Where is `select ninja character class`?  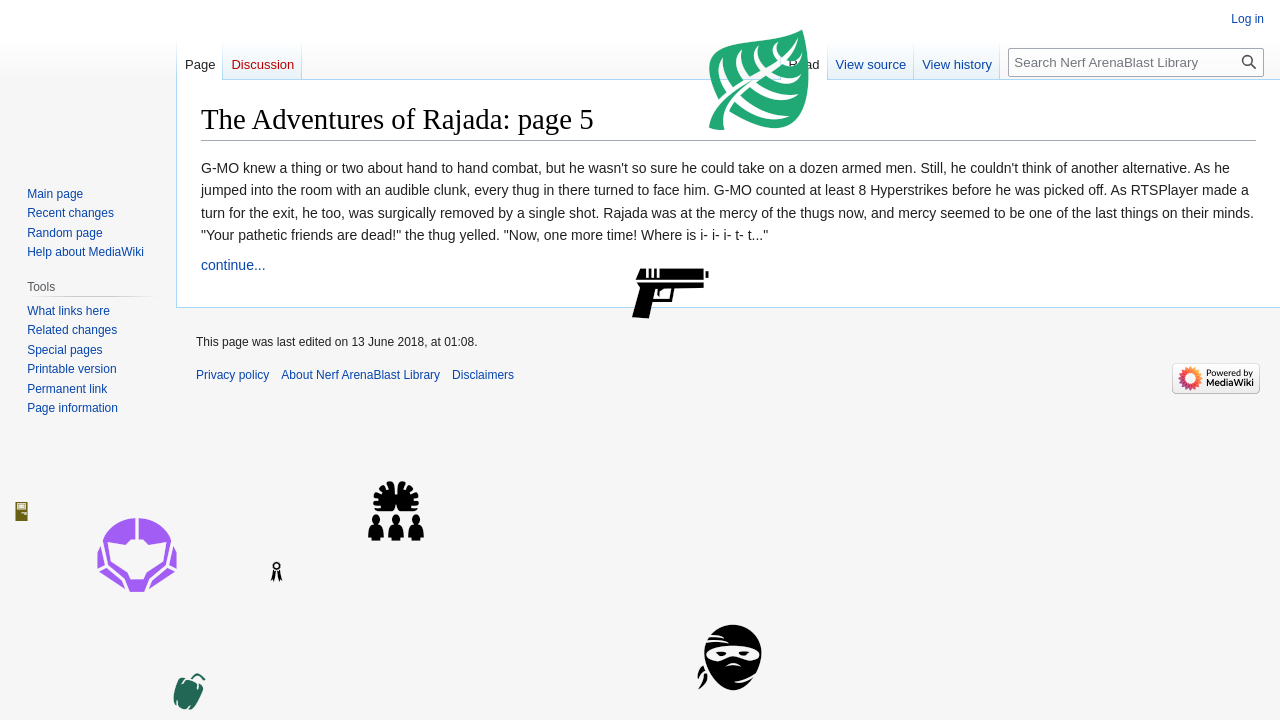
select ninja character class is located at coordinates (729, 657).